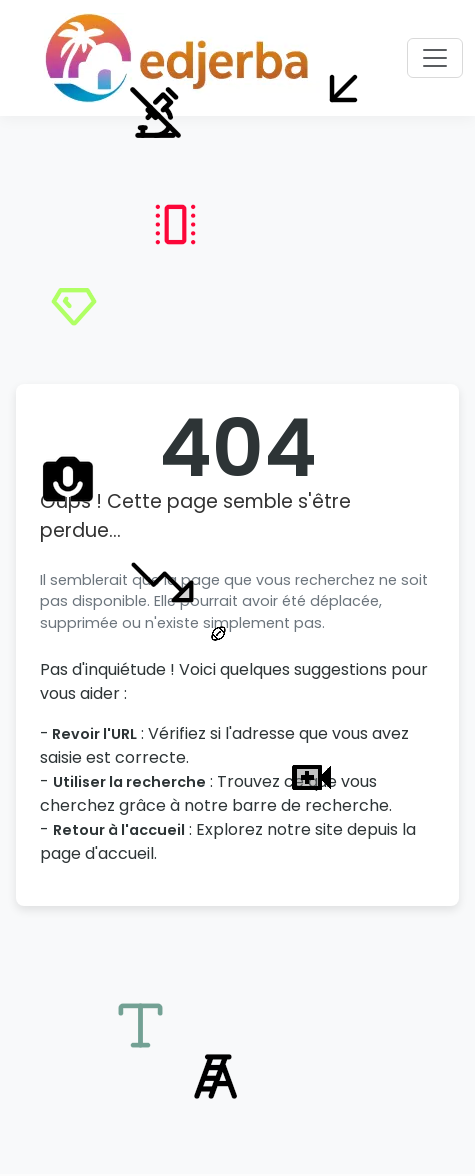 The height and width of the screenshot is (1176, 475). I want to click on indicates a downward trend or decline in data, so click(162, 582).